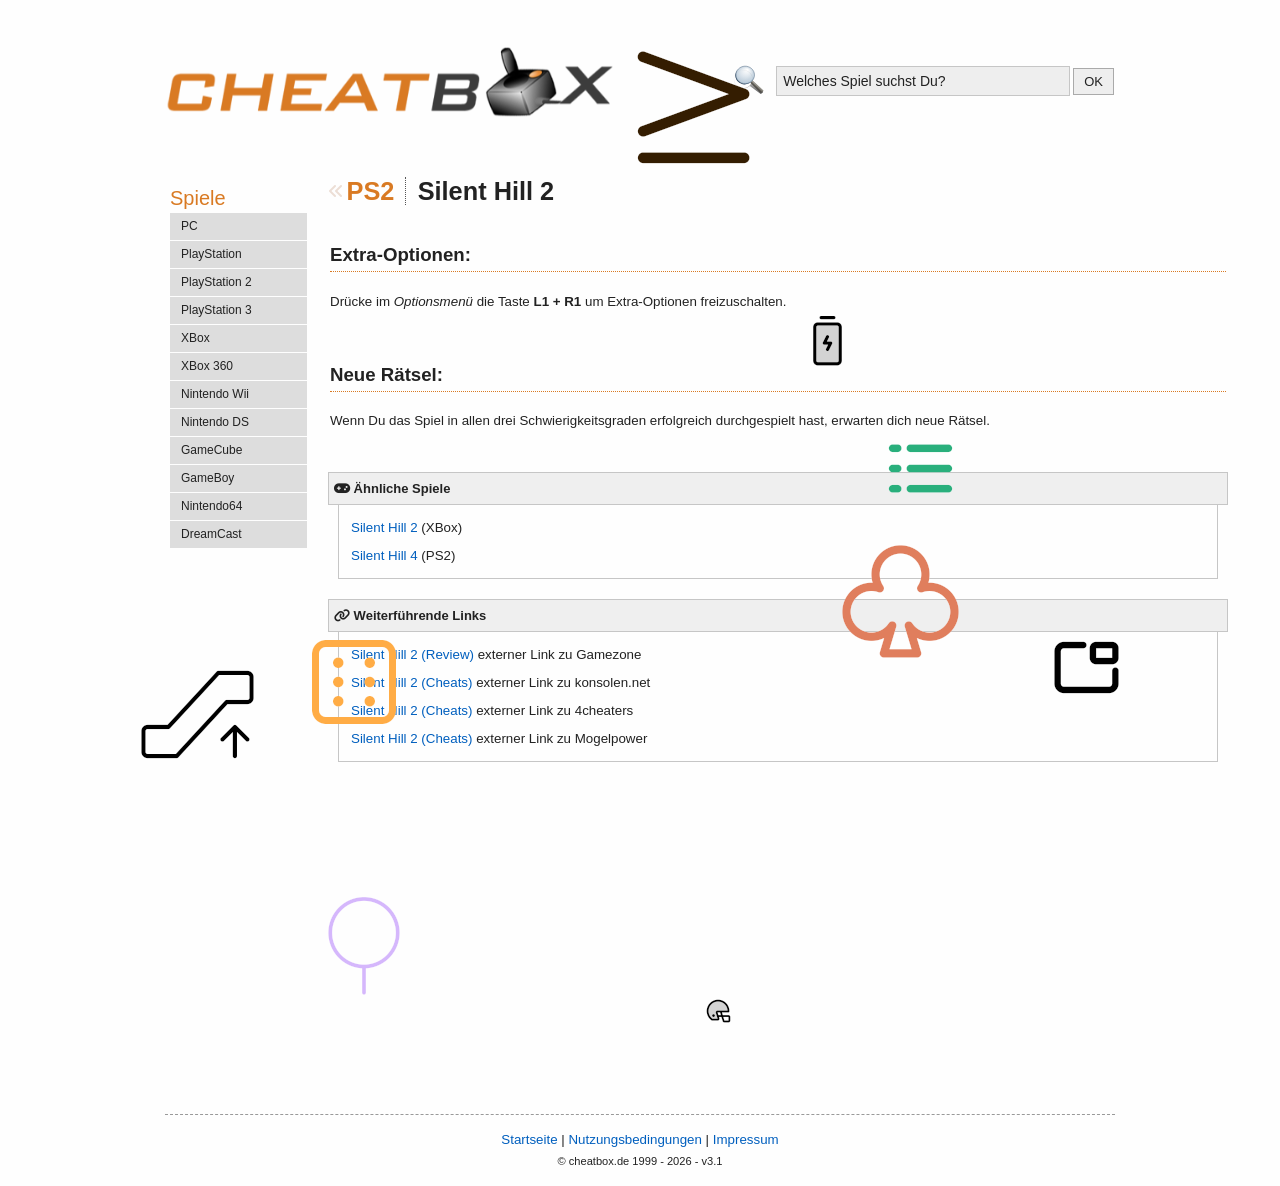 This screenshot has height=1186, width=1280. What do you see at coordinates (691, 110) in the screenshot?
I see `greater than or equal to comparison operator` at bounding box center [691, 110].